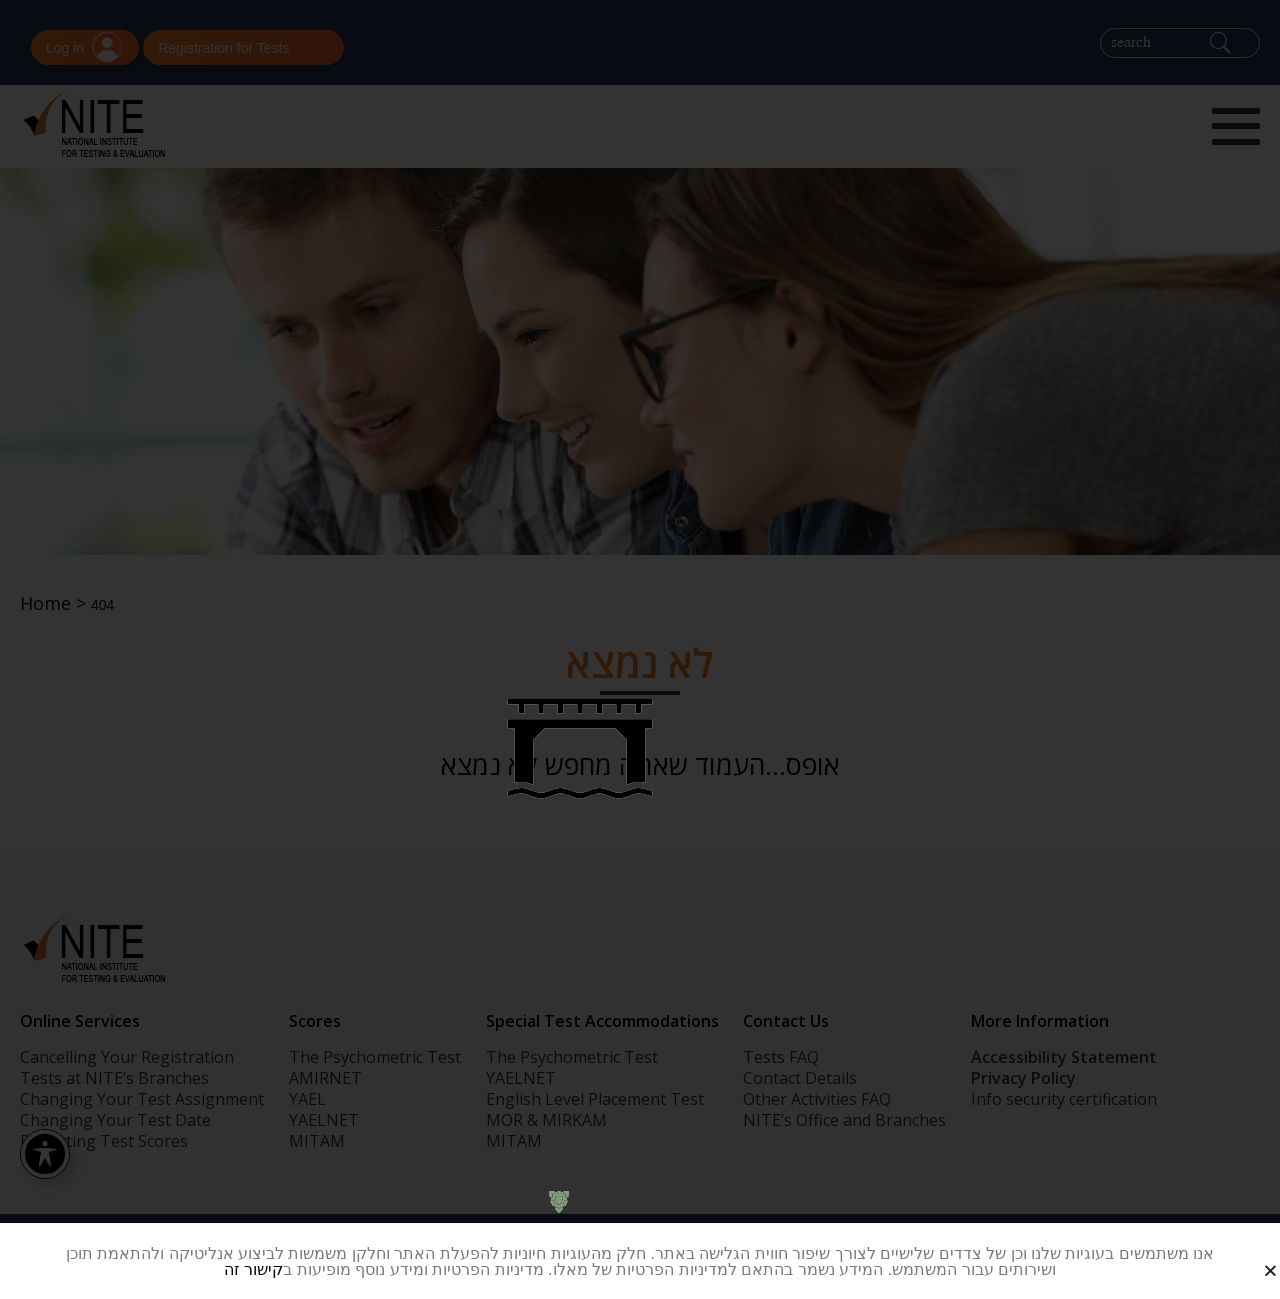 This screenshot has width=1280, height=1299. What do you see at coordinates (559, 1202) in the screenshot?
I see `indicates protected or secured content` at bounding box center [559, 1202].